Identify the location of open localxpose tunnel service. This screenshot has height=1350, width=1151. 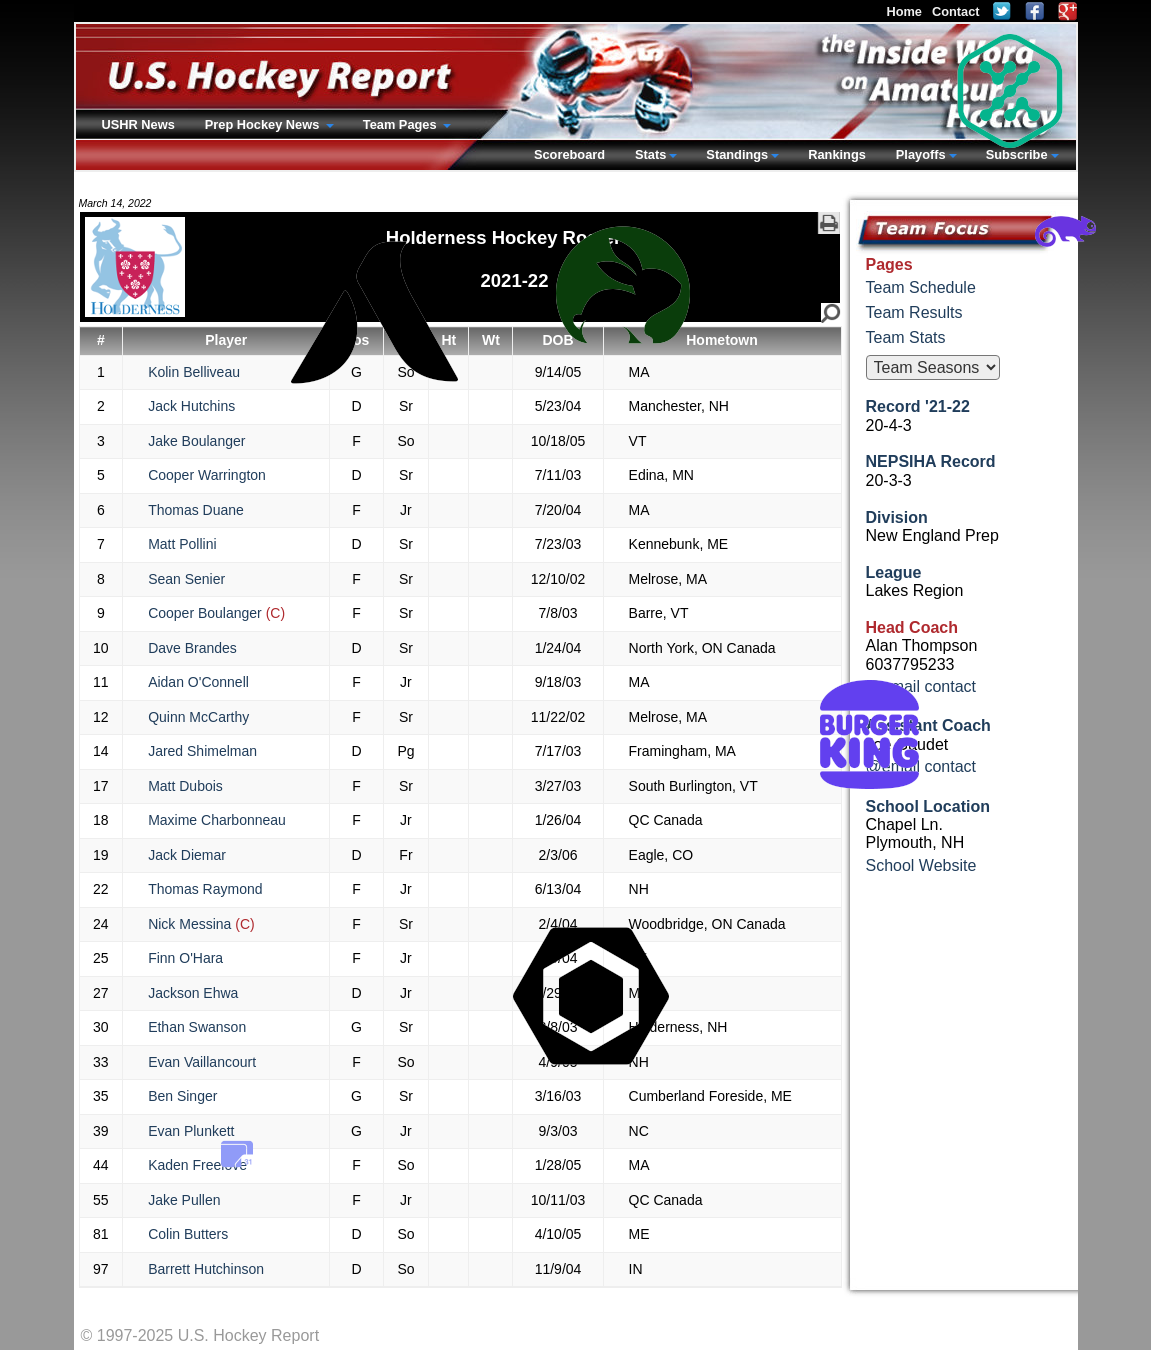
(1010, 91).